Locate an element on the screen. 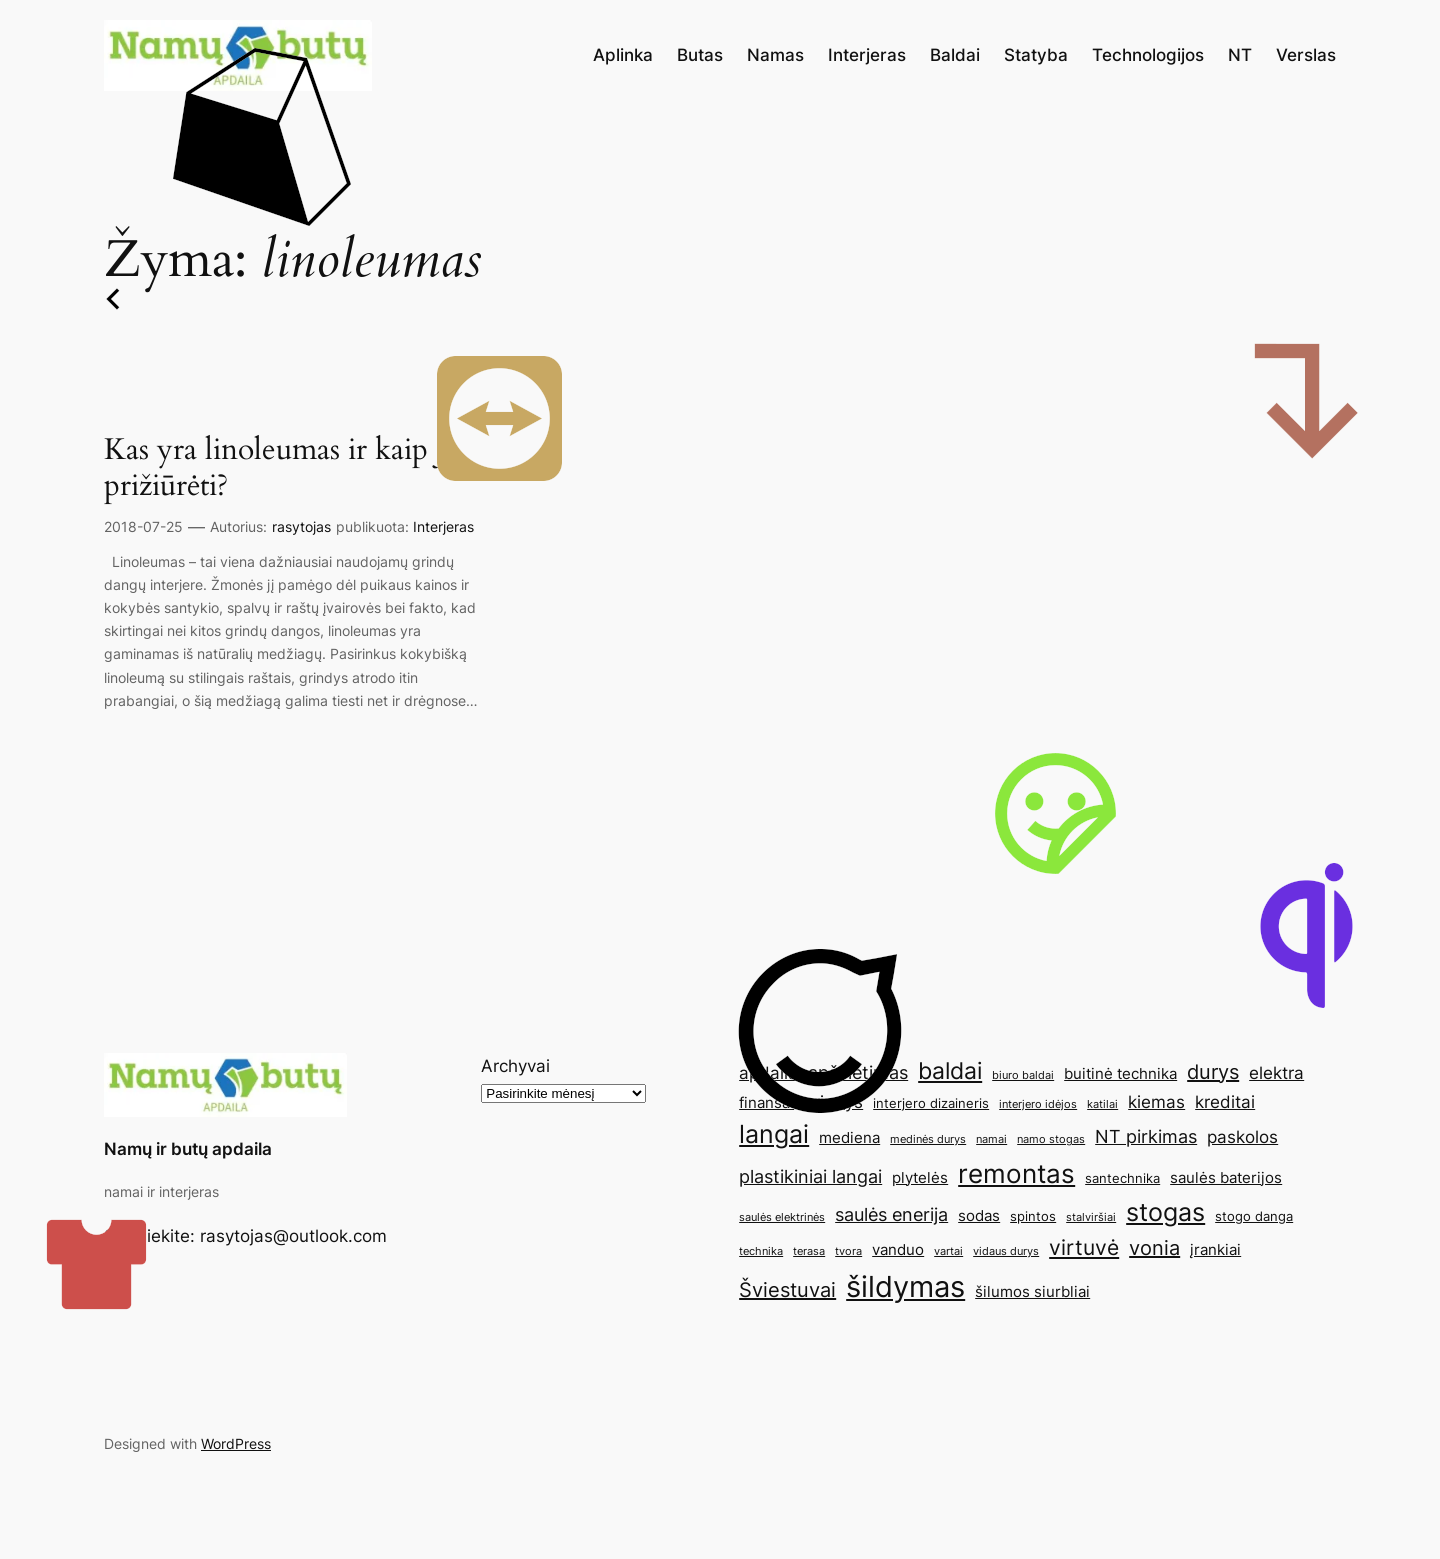  open the Staffbase employee communications app is located at coordinates (820, 1031).